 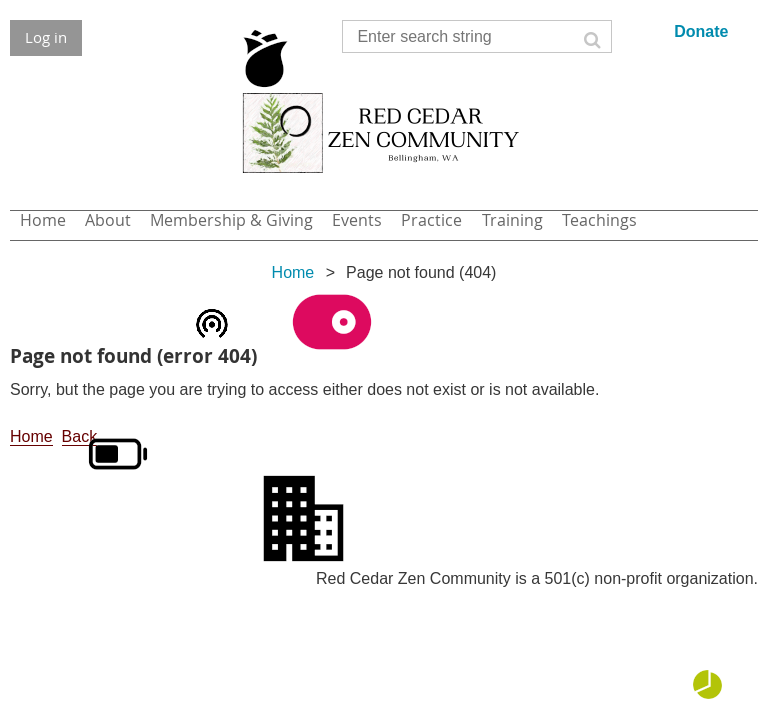 What do you see at coordinates (118, 454) in the screenshot?
I see `indicates battery at 50% charge level` at bounding box center [118, 454].